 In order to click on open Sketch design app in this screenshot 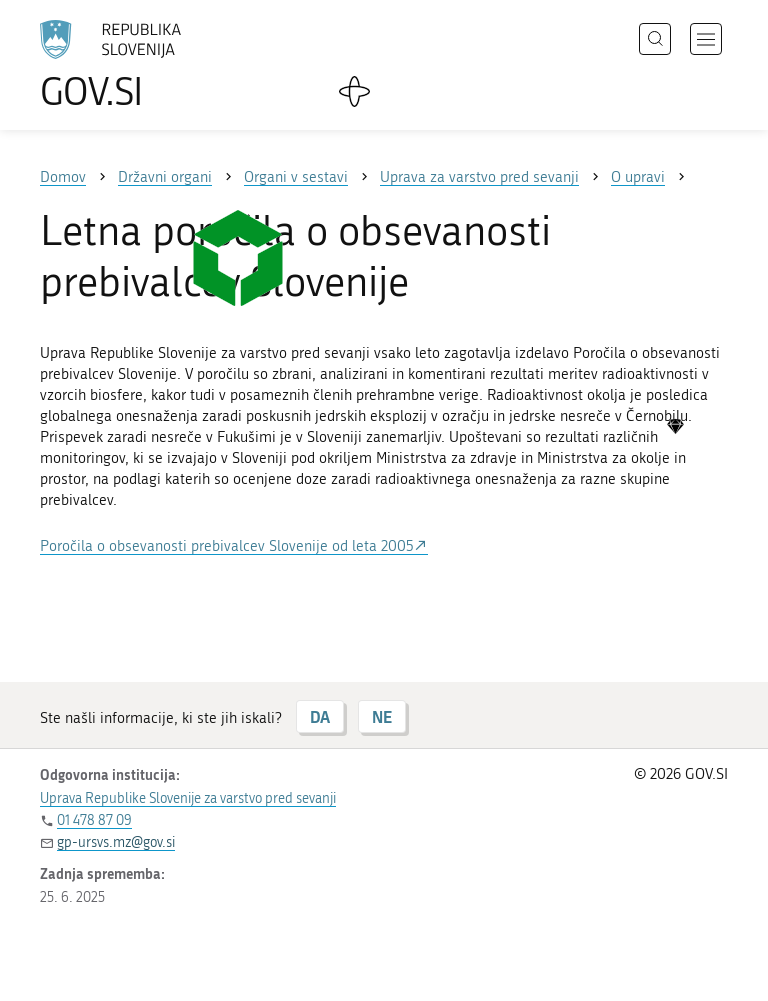, I will do `click(675, 426)`.